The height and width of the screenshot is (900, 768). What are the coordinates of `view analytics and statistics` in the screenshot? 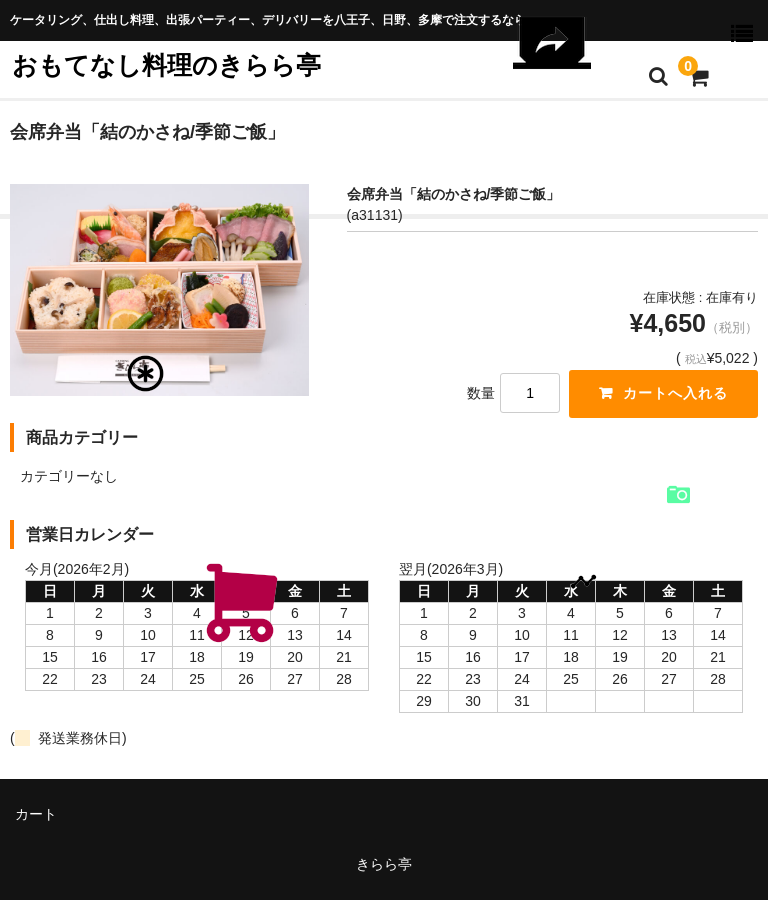 It's located at (583, 581).